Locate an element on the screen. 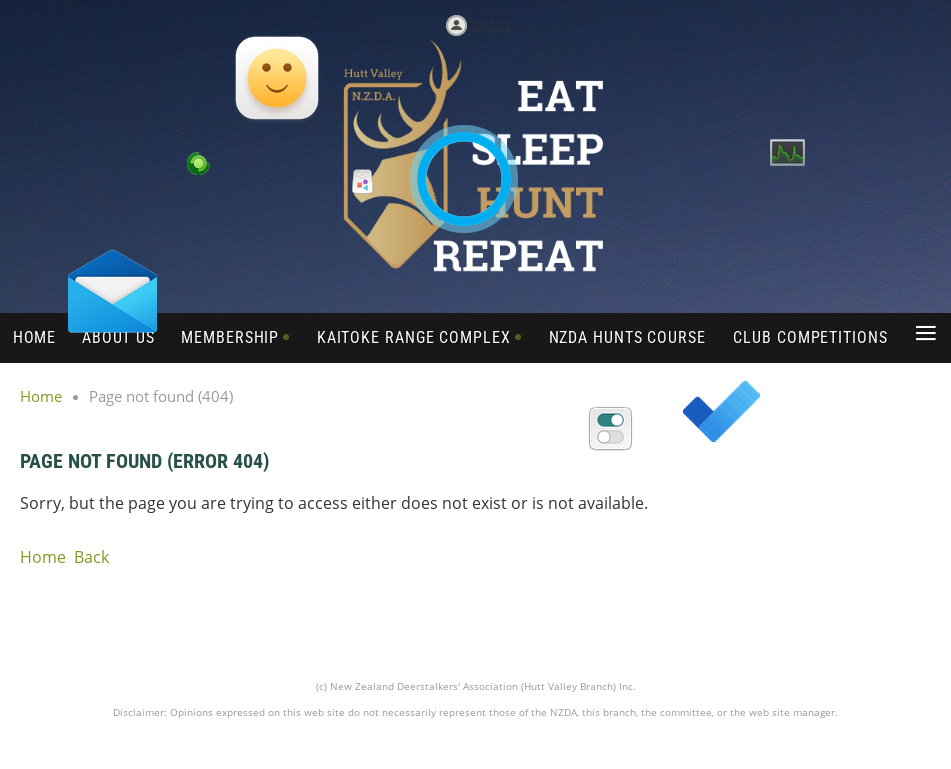 The height and width of the screenshot is (769, 951). open insights app is located at coordinates (198, 163).